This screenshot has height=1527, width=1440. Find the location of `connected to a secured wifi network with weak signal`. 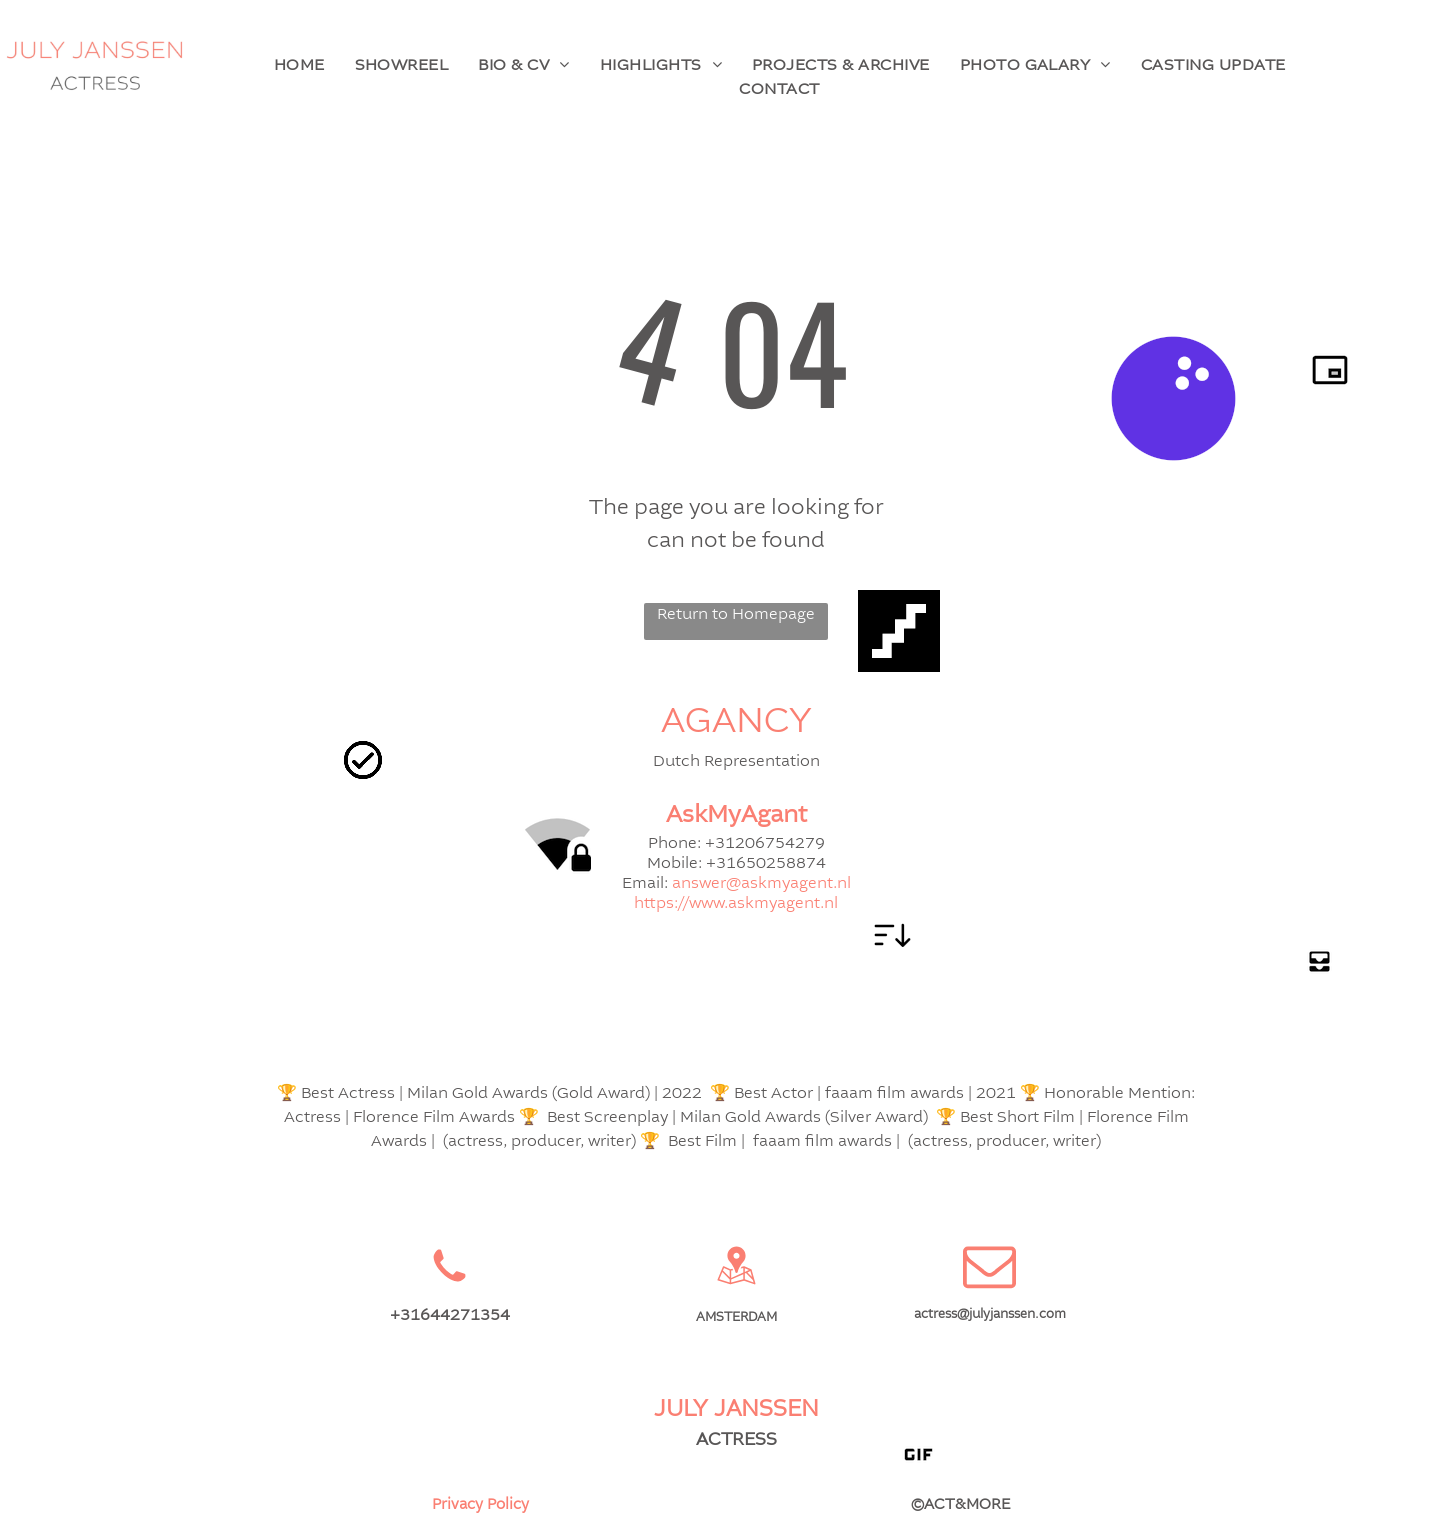

connected to a secured wifi network with weak signal is located at coordinates (557, 843).